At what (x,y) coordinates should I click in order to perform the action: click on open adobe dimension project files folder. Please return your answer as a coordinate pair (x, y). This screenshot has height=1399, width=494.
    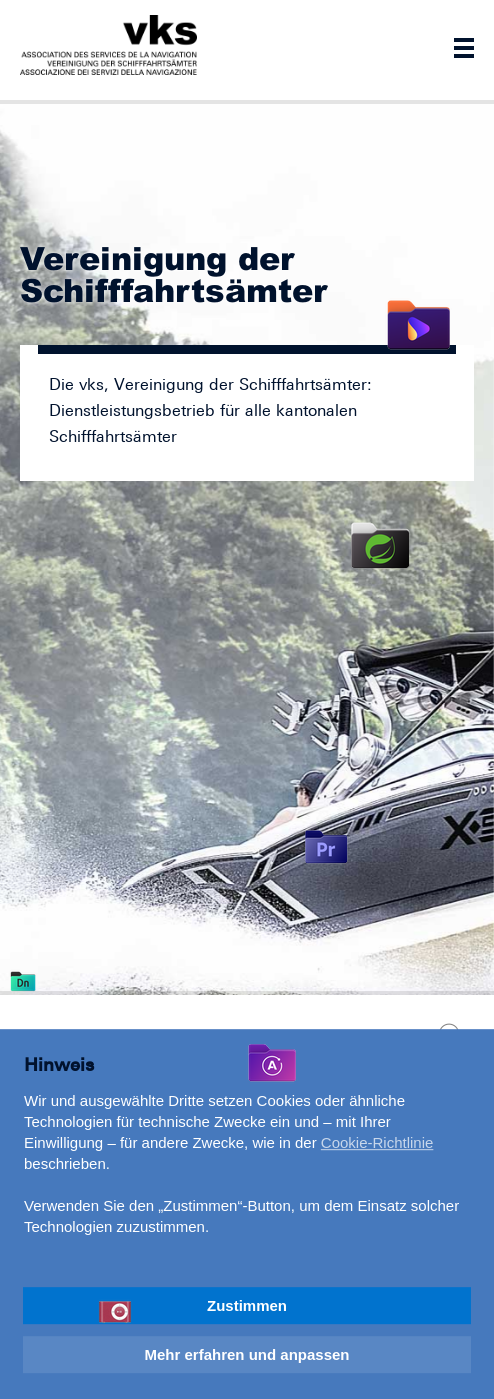
    Looking at the image, I should click on (23, 982).